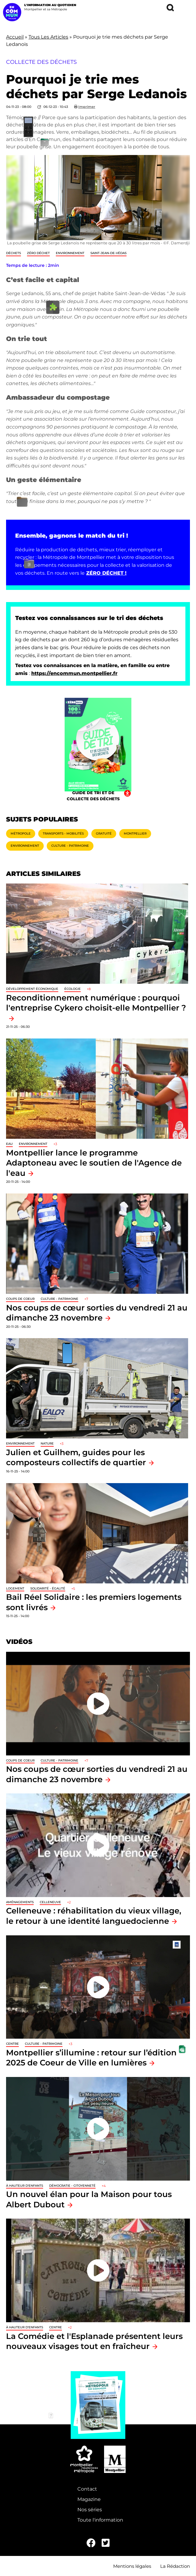 This screenshot has width=196, height=2576. What do you see at coordinates (182, 2049) in the screenshot?
I see `open a Microsoft Excel spreadsheet file` at bounding box center [182, 2049].